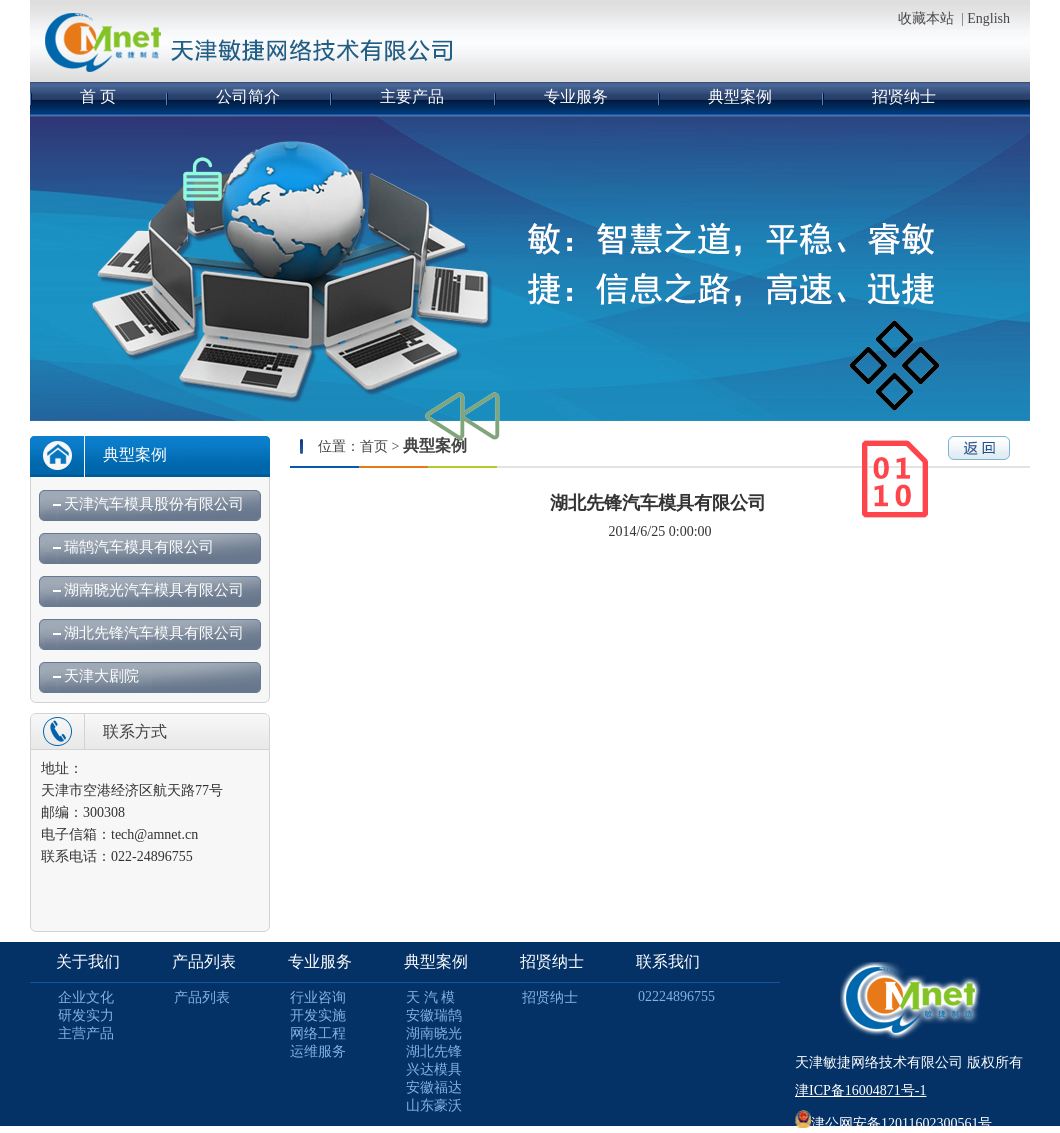 The image size is (1060, 1133). Describe the element at coordinates (895, 479) in the screenshot. I see `view or open a binary file` at that location.